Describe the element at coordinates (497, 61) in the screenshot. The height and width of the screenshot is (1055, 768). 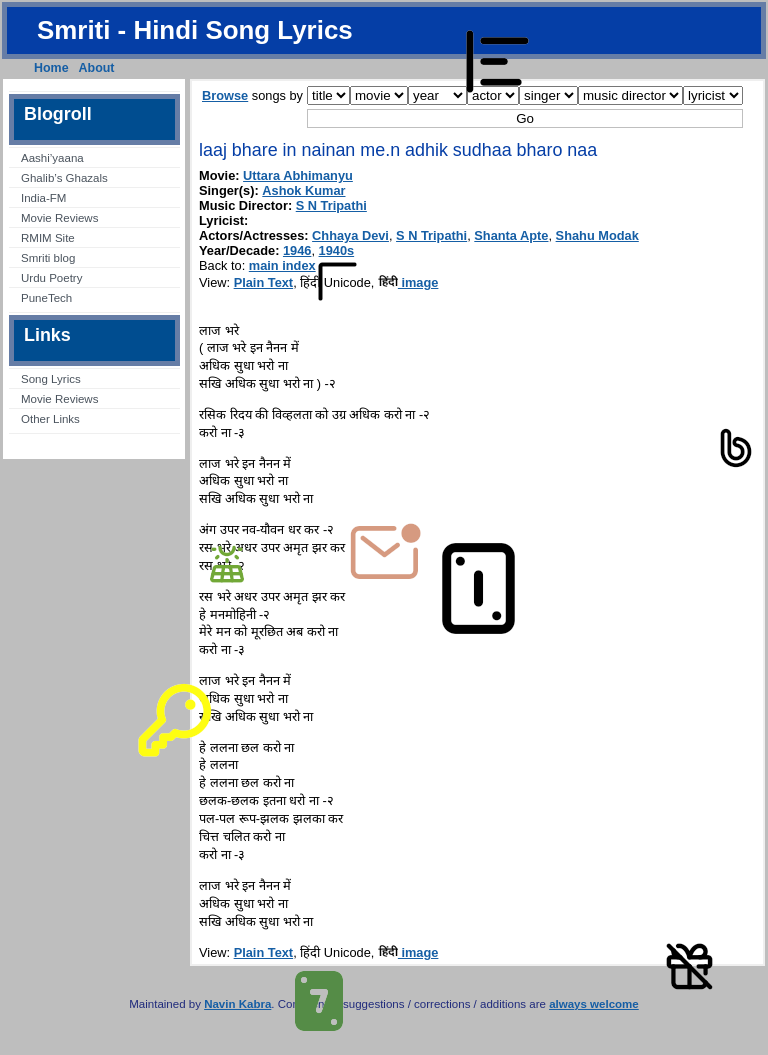
I see `align text to the left` at that location.